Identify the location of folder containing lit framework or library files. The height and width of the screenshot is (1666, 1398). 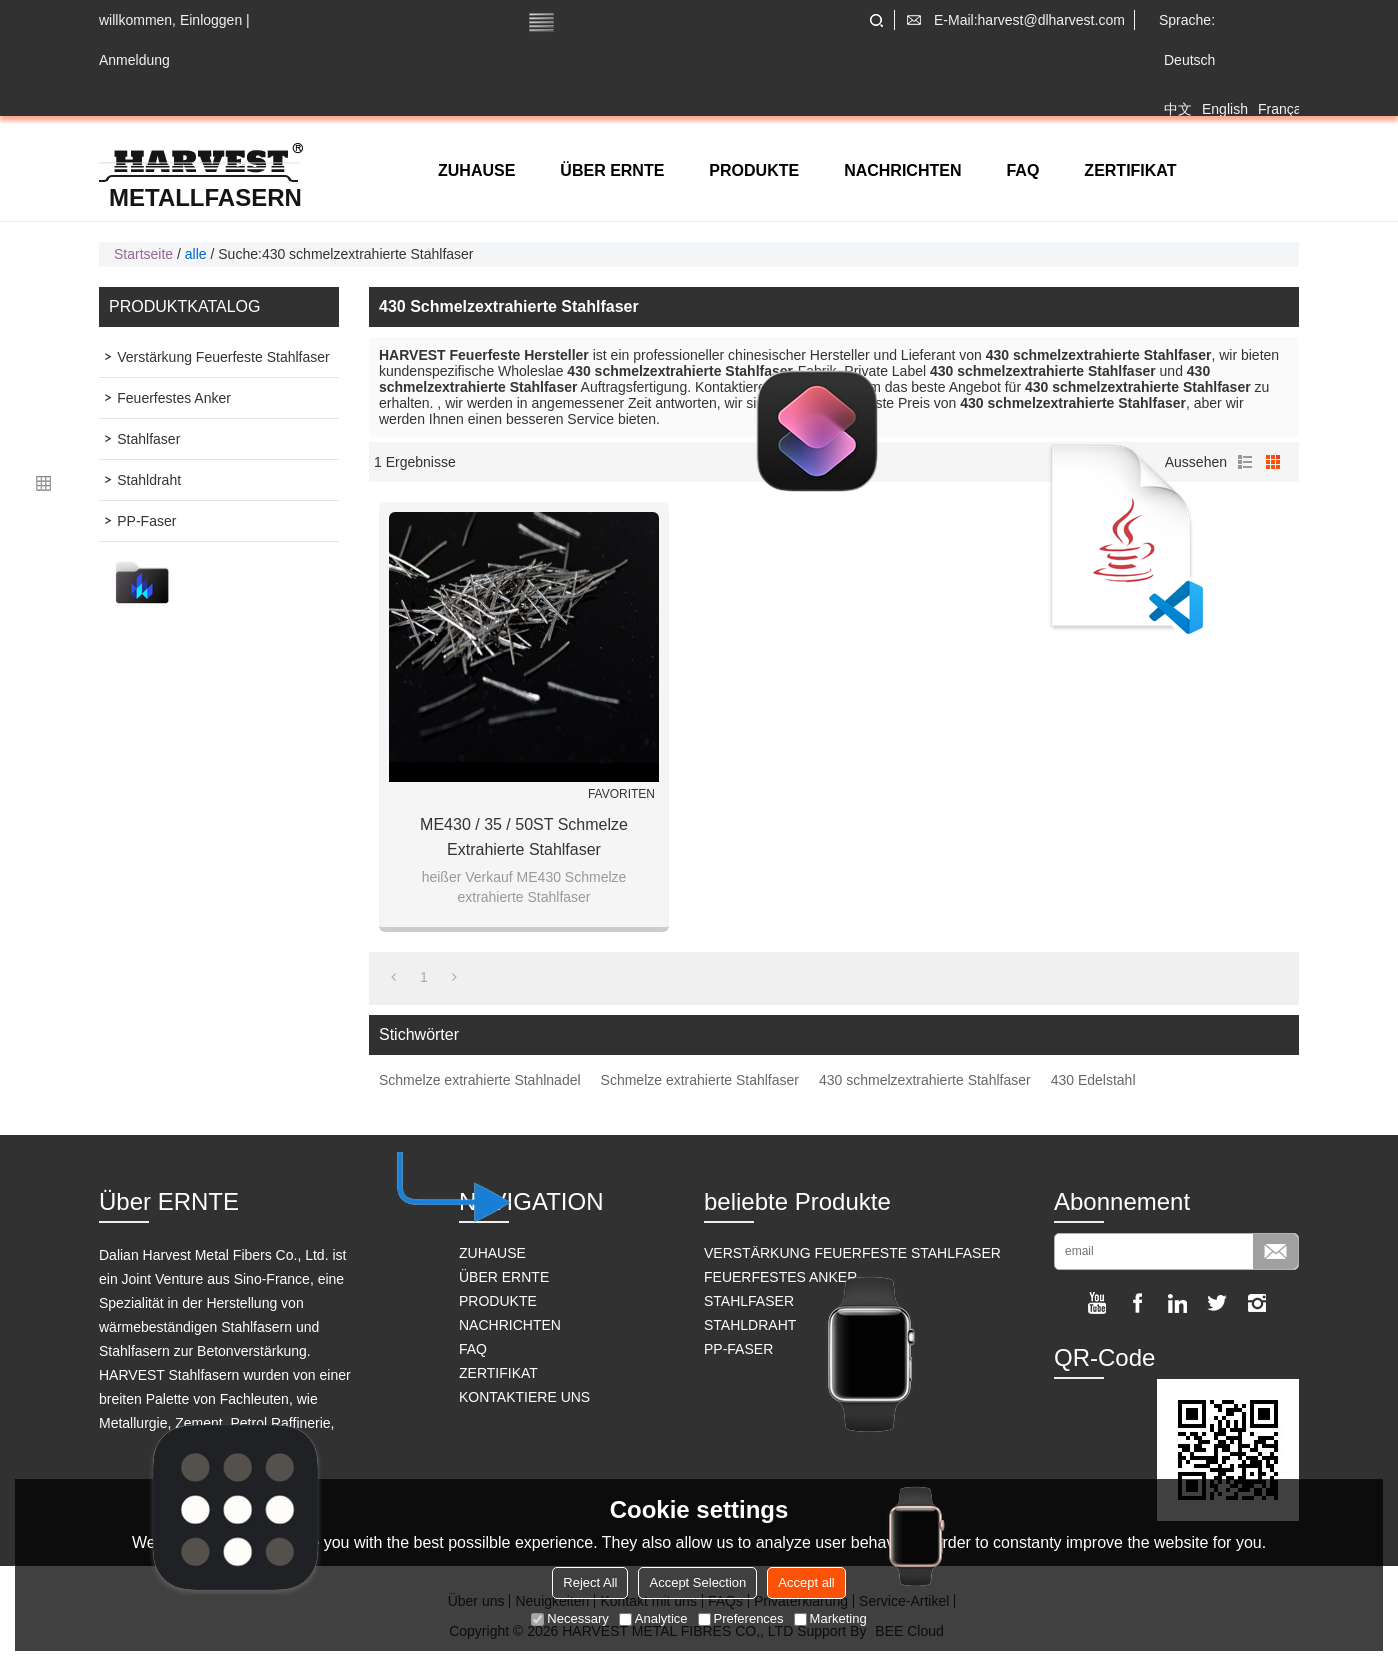
(142, 584).